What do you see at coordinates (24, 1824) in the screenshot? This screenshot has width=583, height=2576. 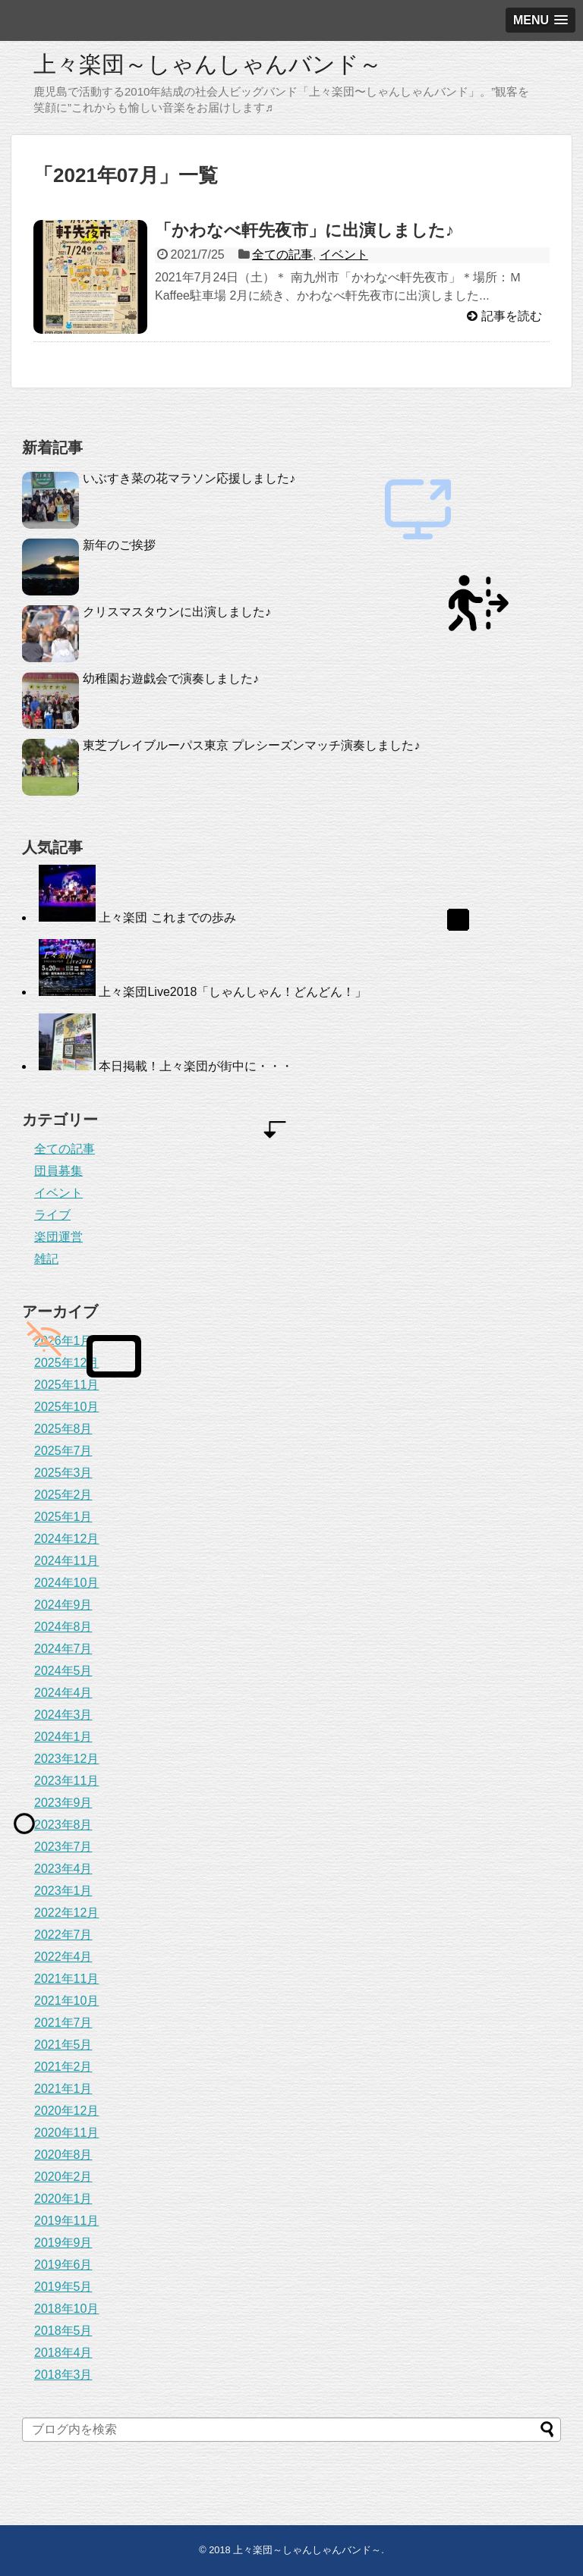 I see `indicates an unselected or inactive radio button option` at bounding box center [24, 1824].